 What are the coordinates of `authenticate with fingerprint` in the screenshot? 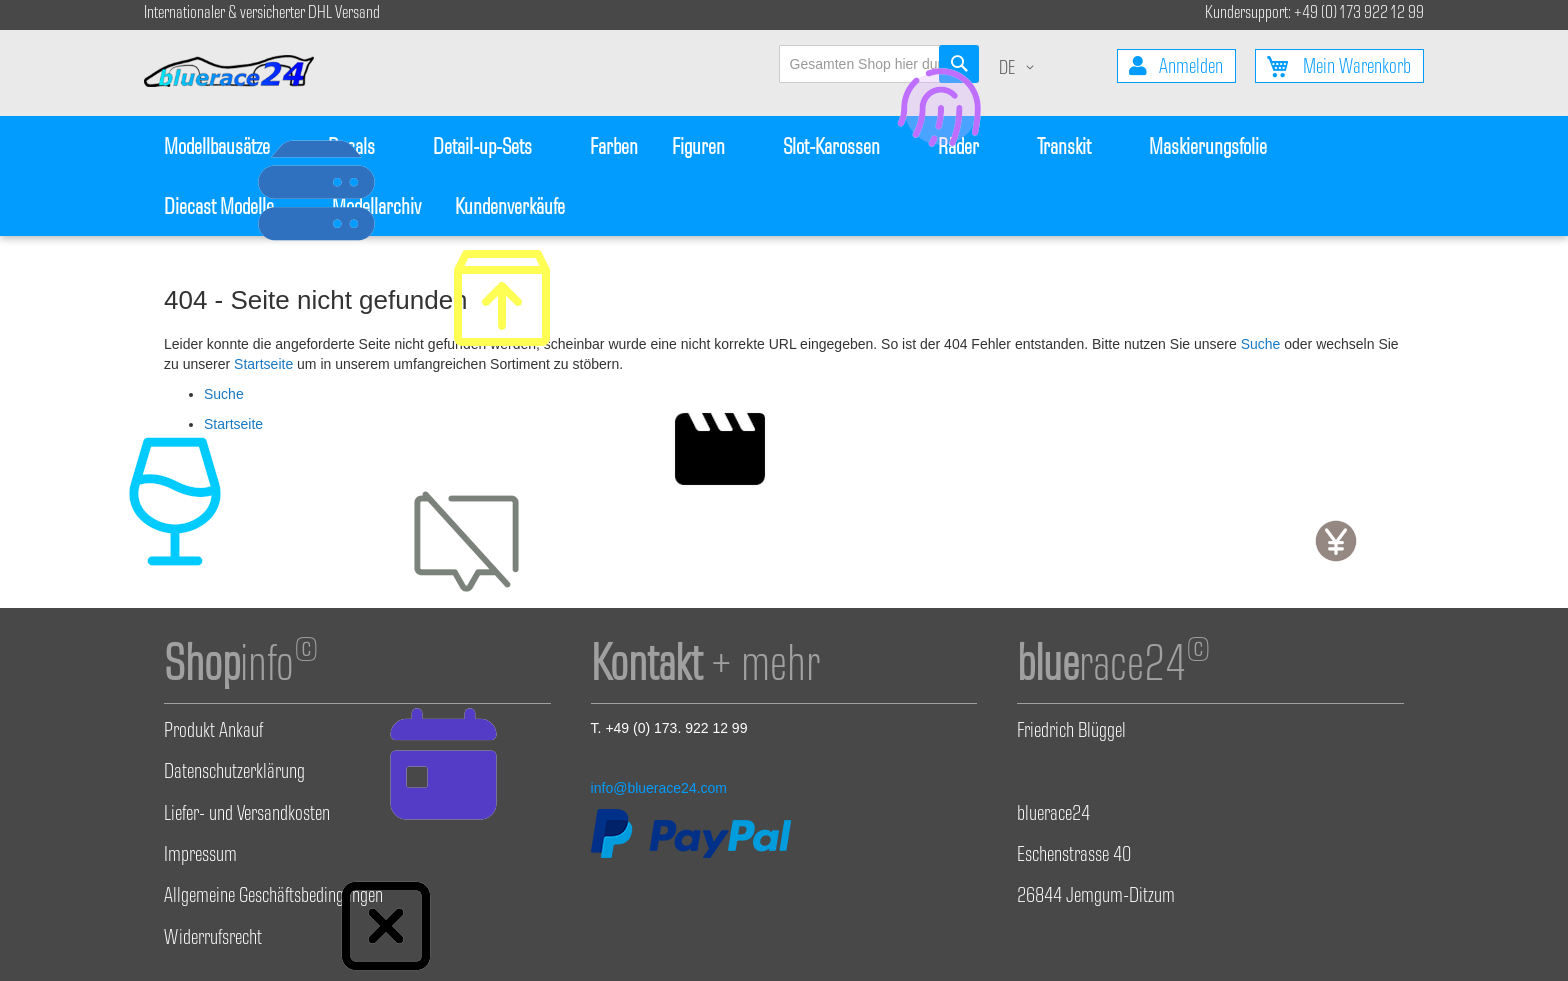 It's located at (941, 108).